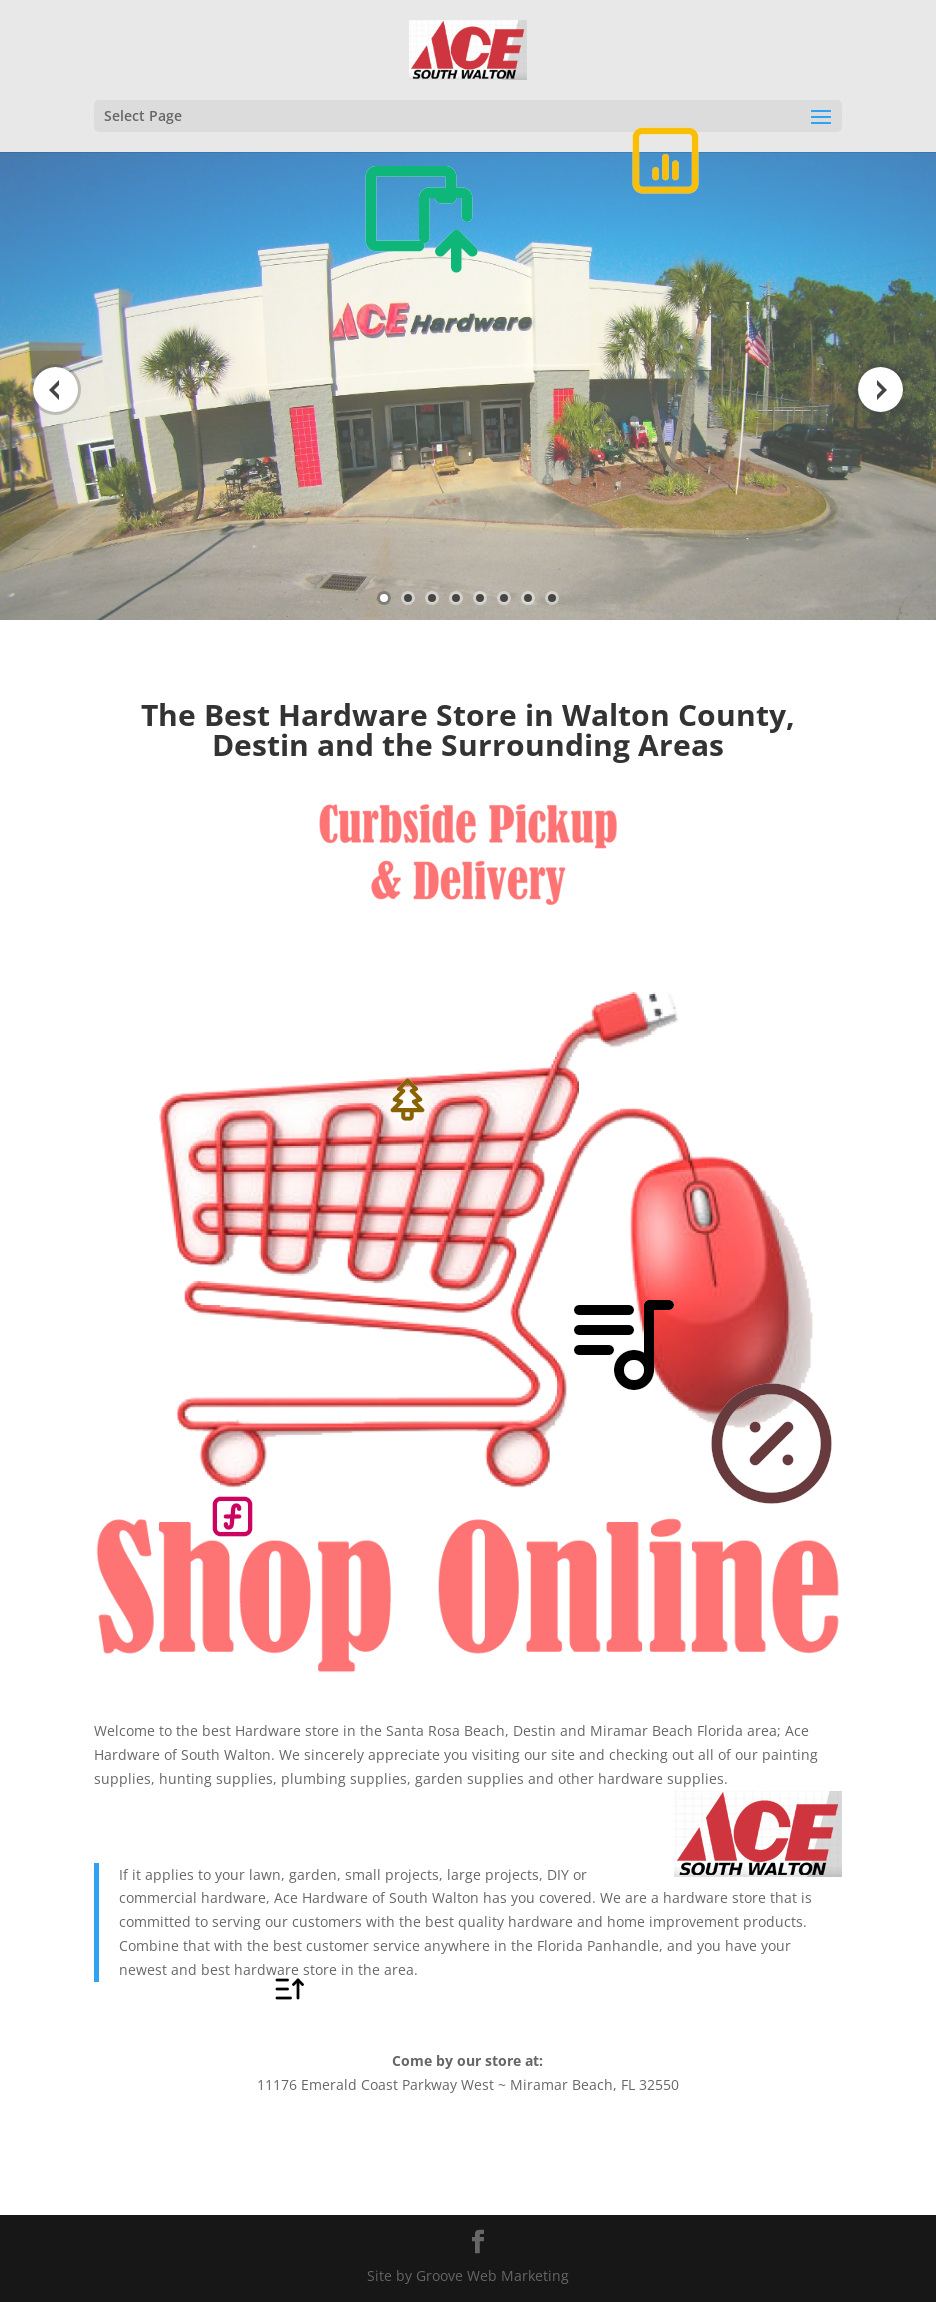 Image resolution: width=936 pixels, height=2302 pixels. What do you see at coordinates (407, 1099) in the screenshot?
I see `indicates holiday or seasonal content` at bounding box center [407, 1099].